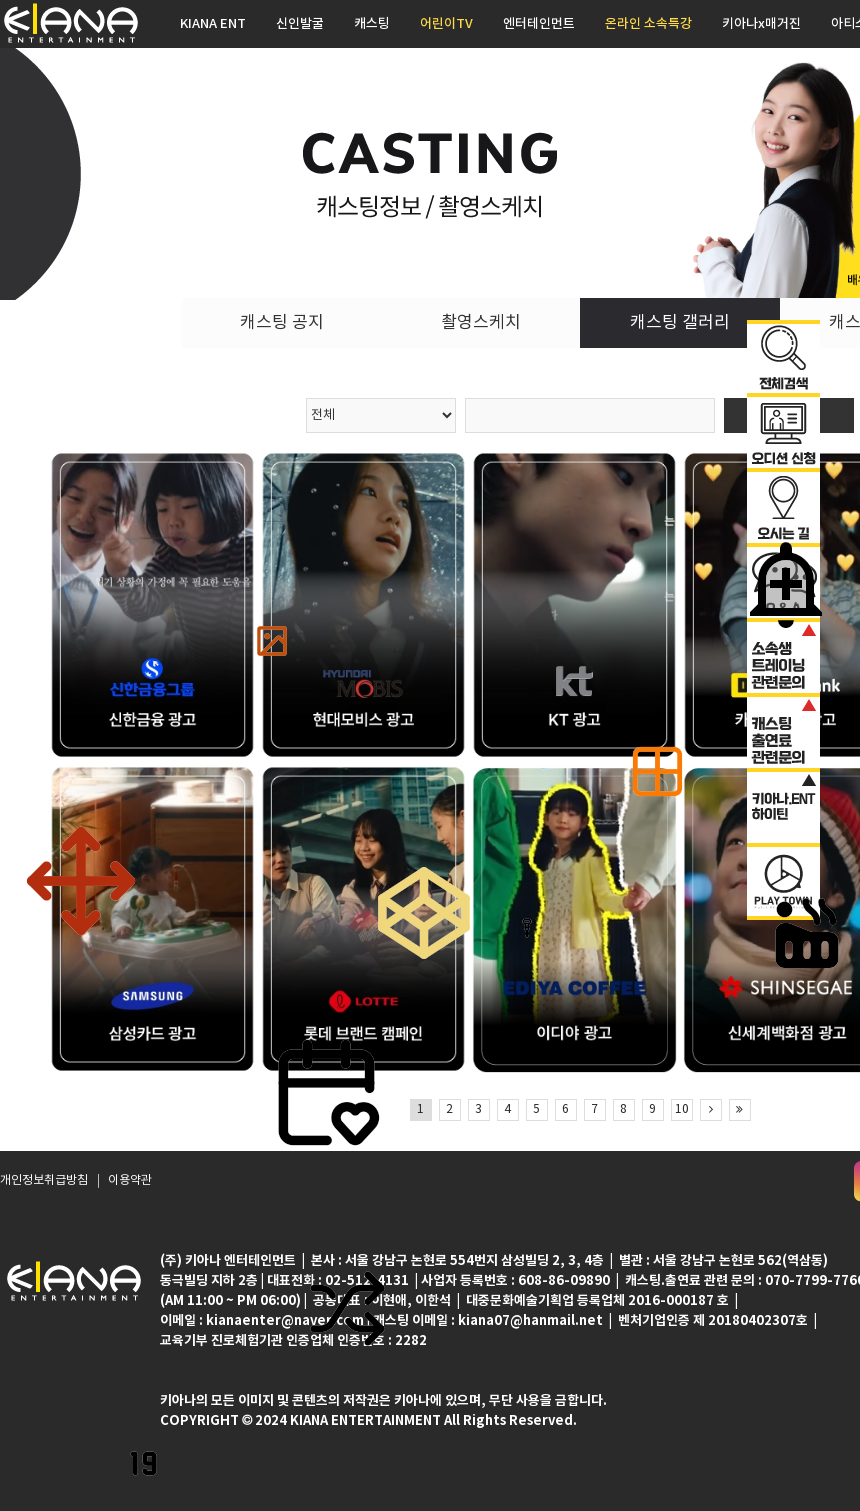  Describe the element at coordinates (657, 771) in the screenshot. I see `switch to grid view` at that location.